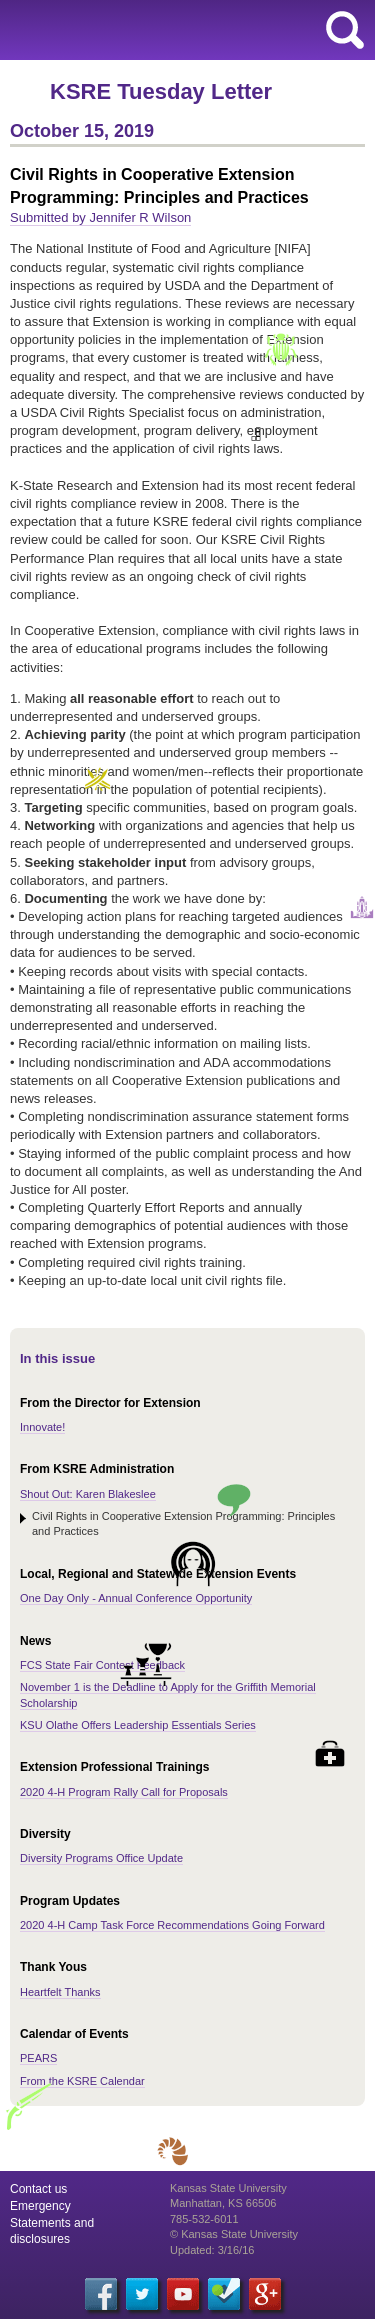 The width and height of the screenshot is (375, 2319). Describe the element at coordinates (362, 907) in the screenshot. I see `launch or deploy an application` at that location.